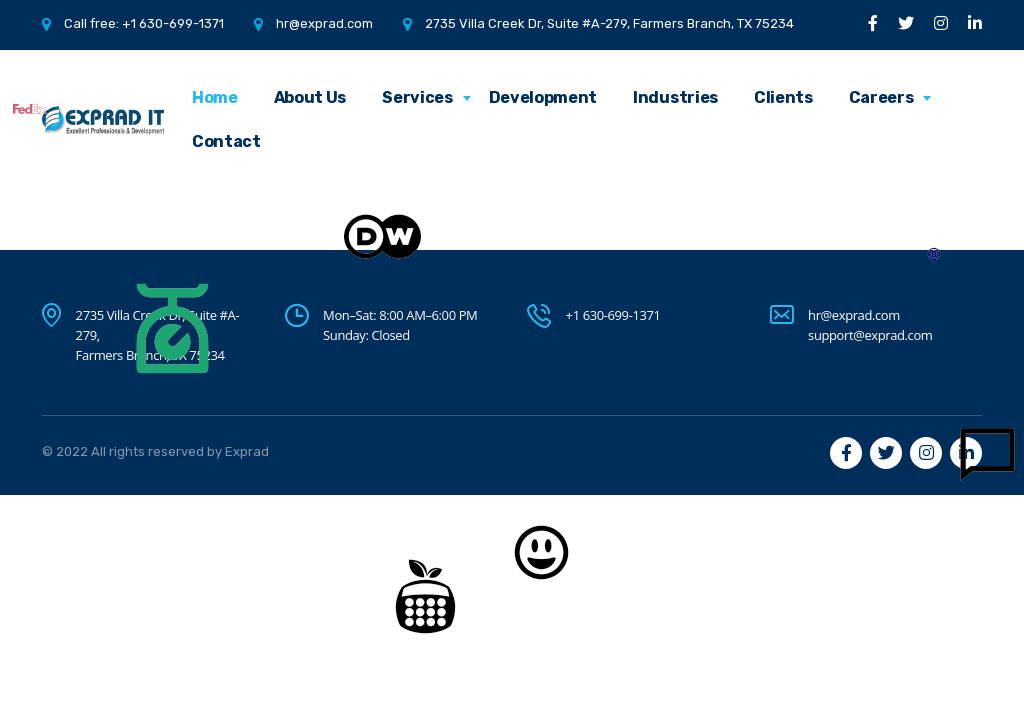 The width and height of the screenshot is (1024, 720). I want to click on open chat or messaging, so click(987, 452).